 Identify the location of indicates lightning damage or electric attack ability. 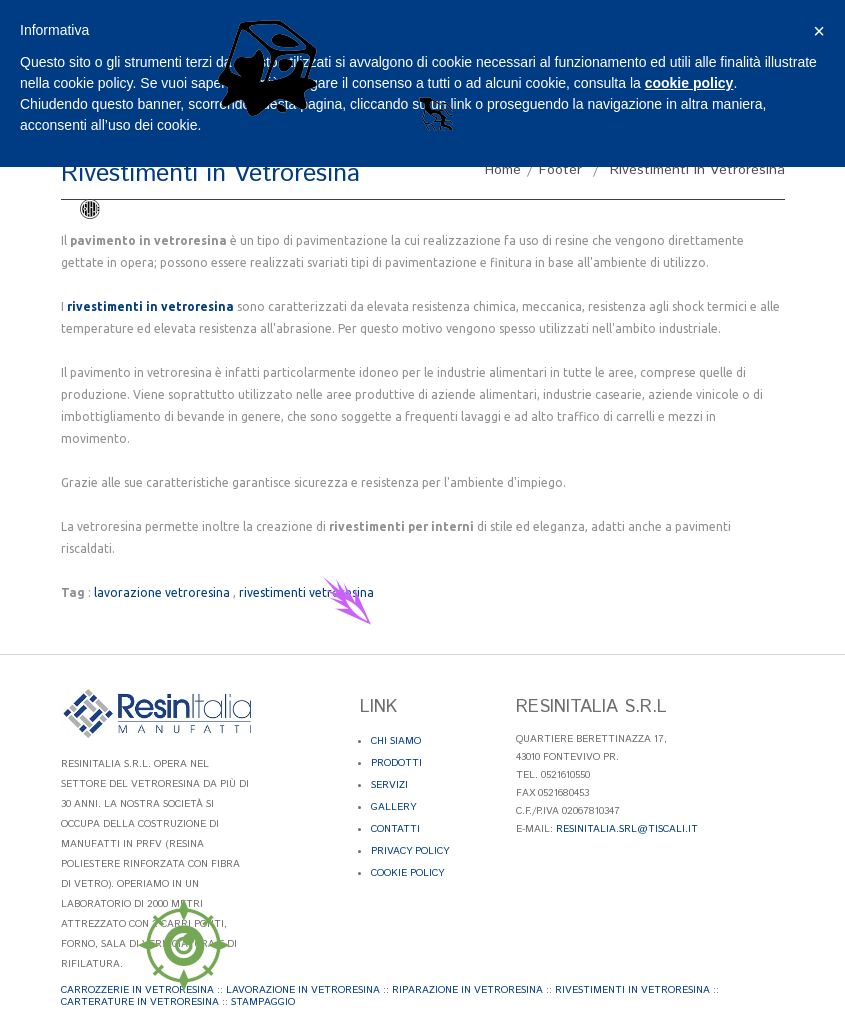
(436, 114).